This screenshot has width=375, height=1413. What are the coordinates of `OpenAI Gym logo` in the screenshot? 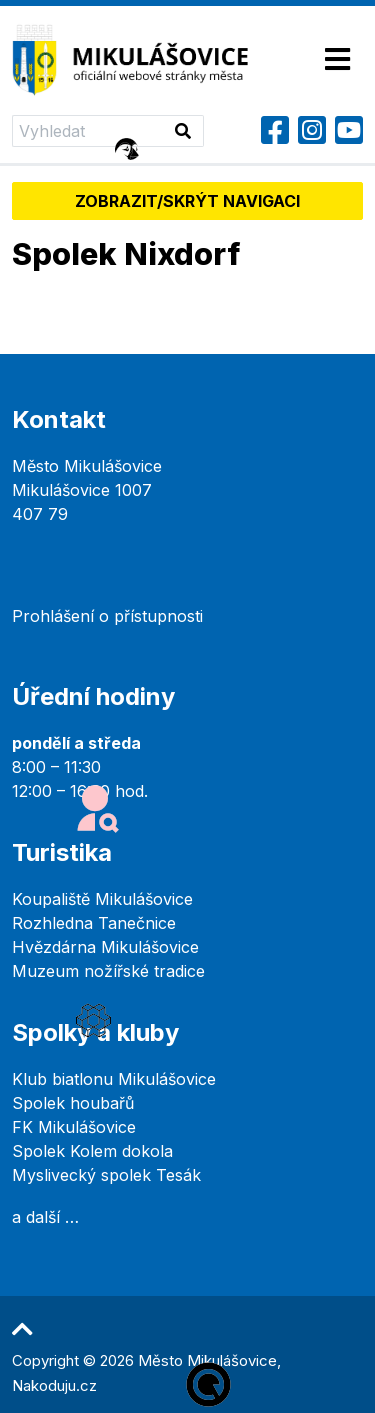 It's located at (93, 1020).